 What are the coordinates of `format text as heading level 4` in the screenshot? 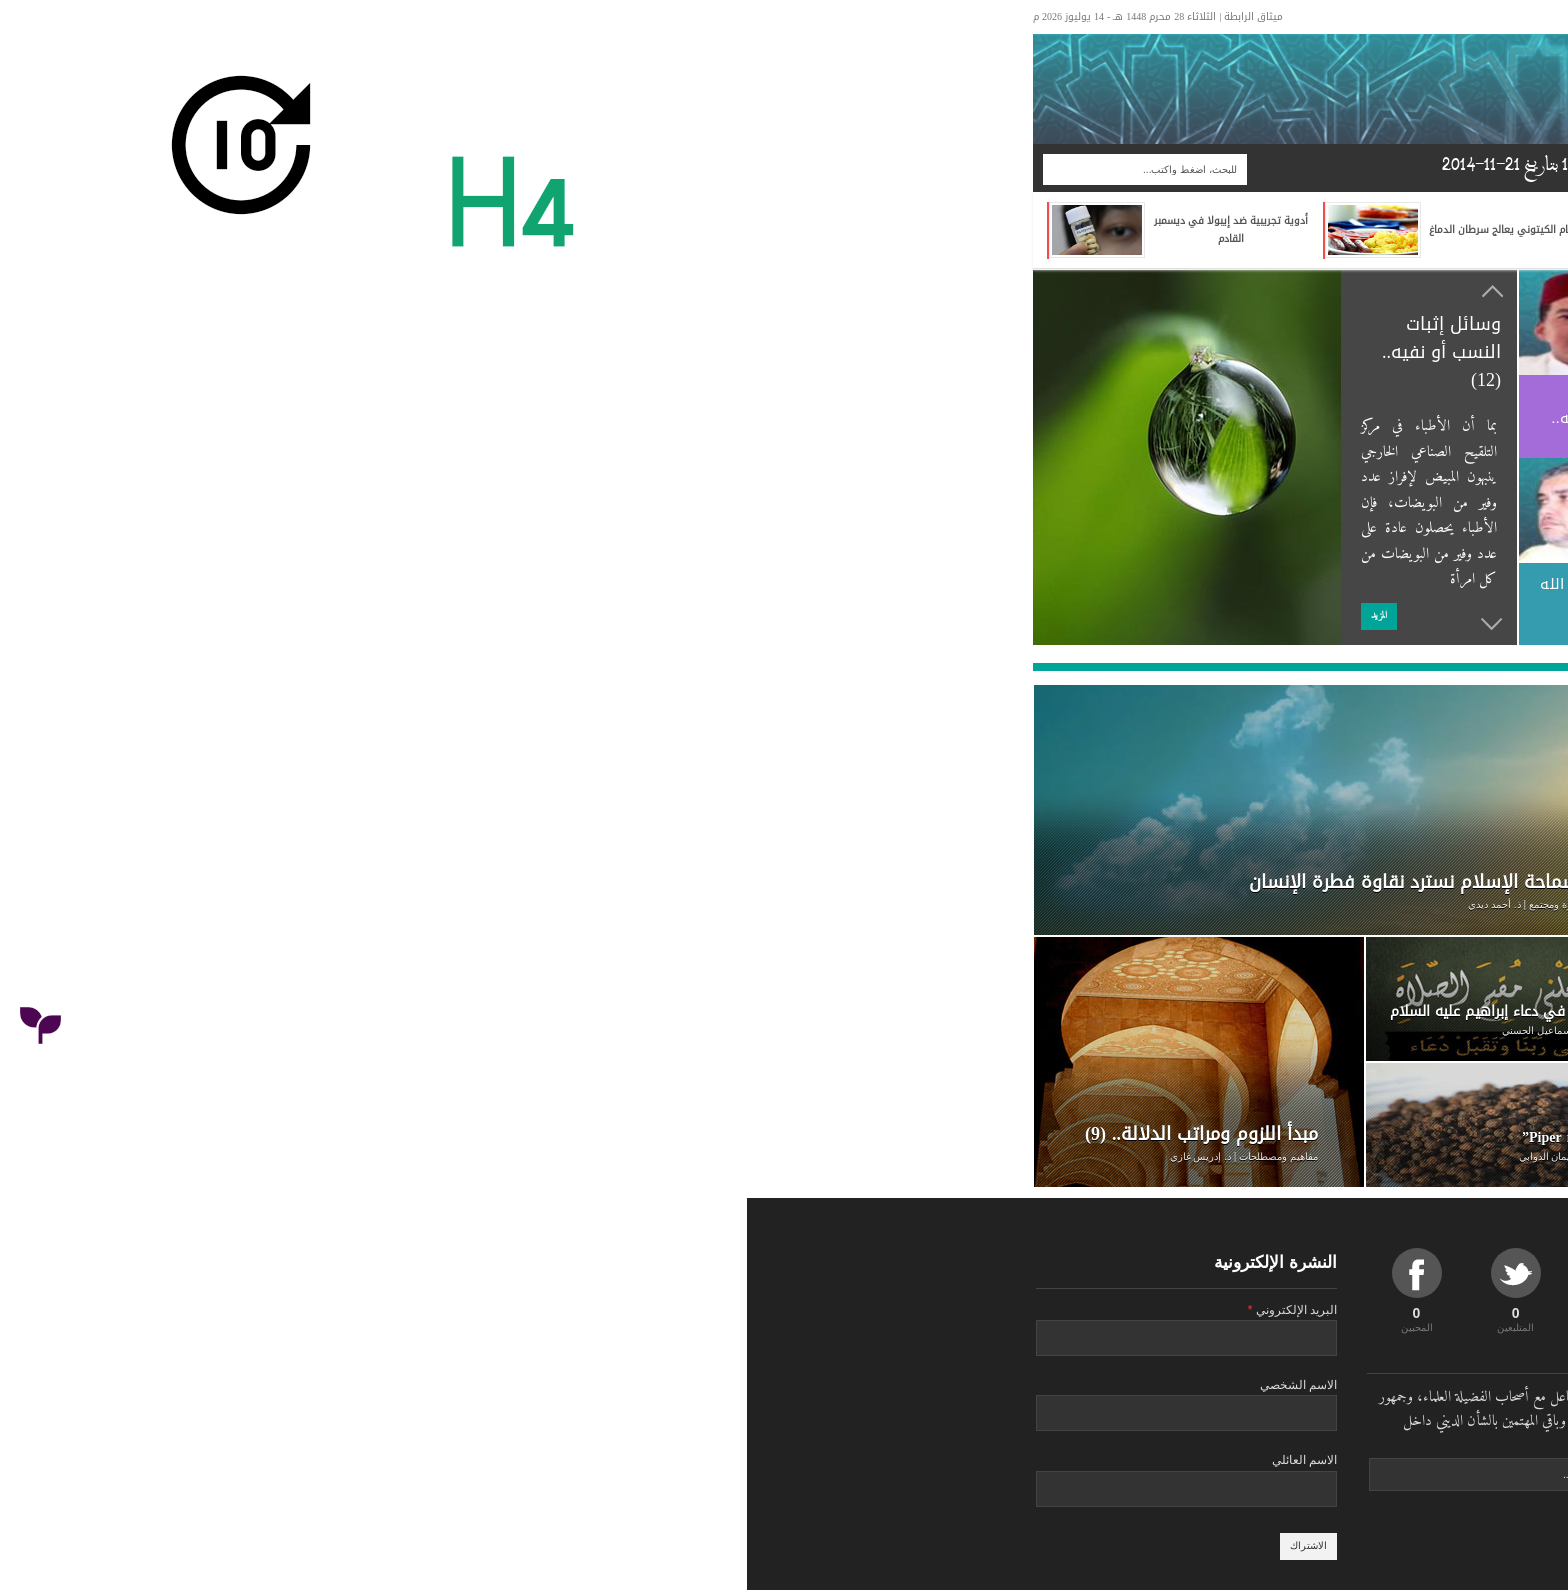 It's located at (508, 201).